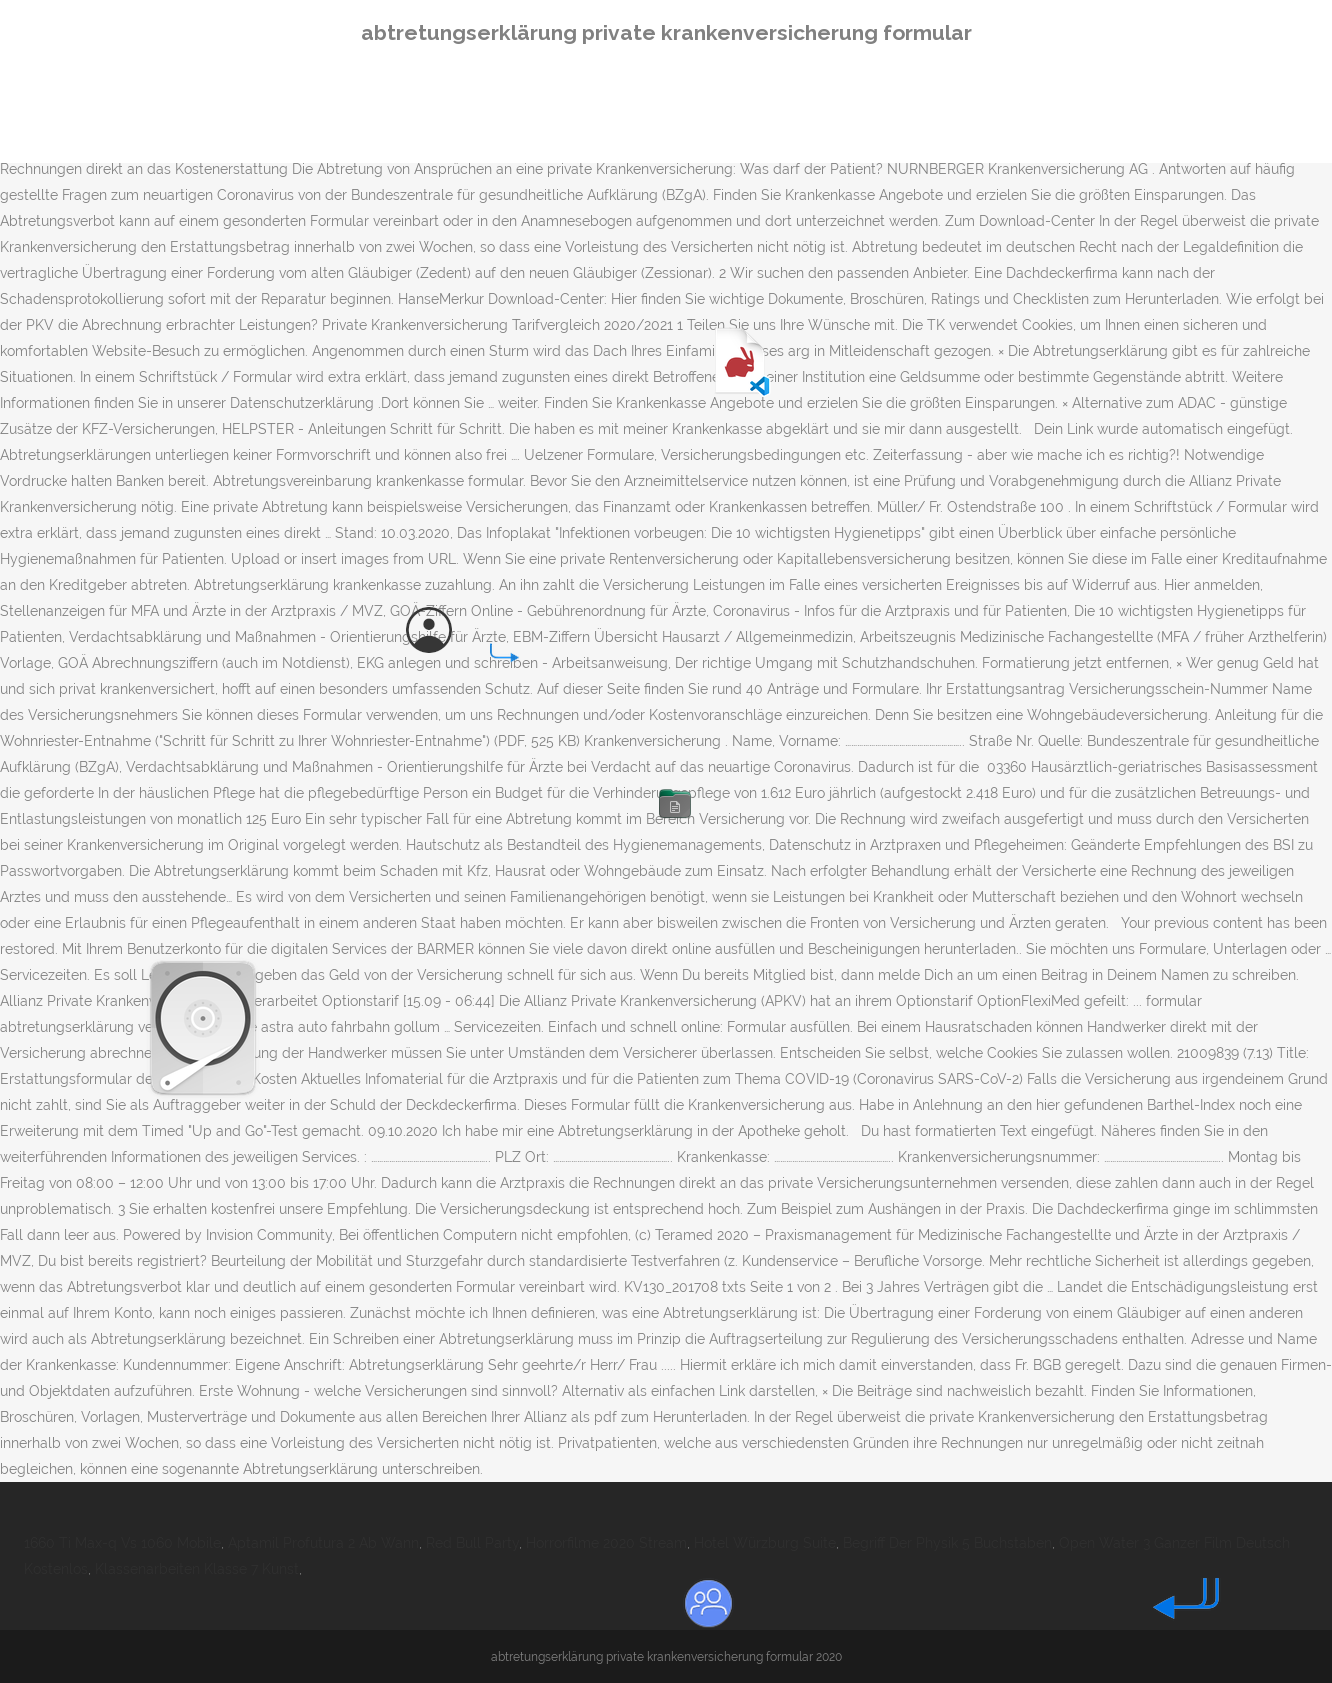 The image size is (1332, 1683). What do you see at coordinates (675, 803) in the screenshot?
I see `open your documents folder` at bounding box center [675, 803].